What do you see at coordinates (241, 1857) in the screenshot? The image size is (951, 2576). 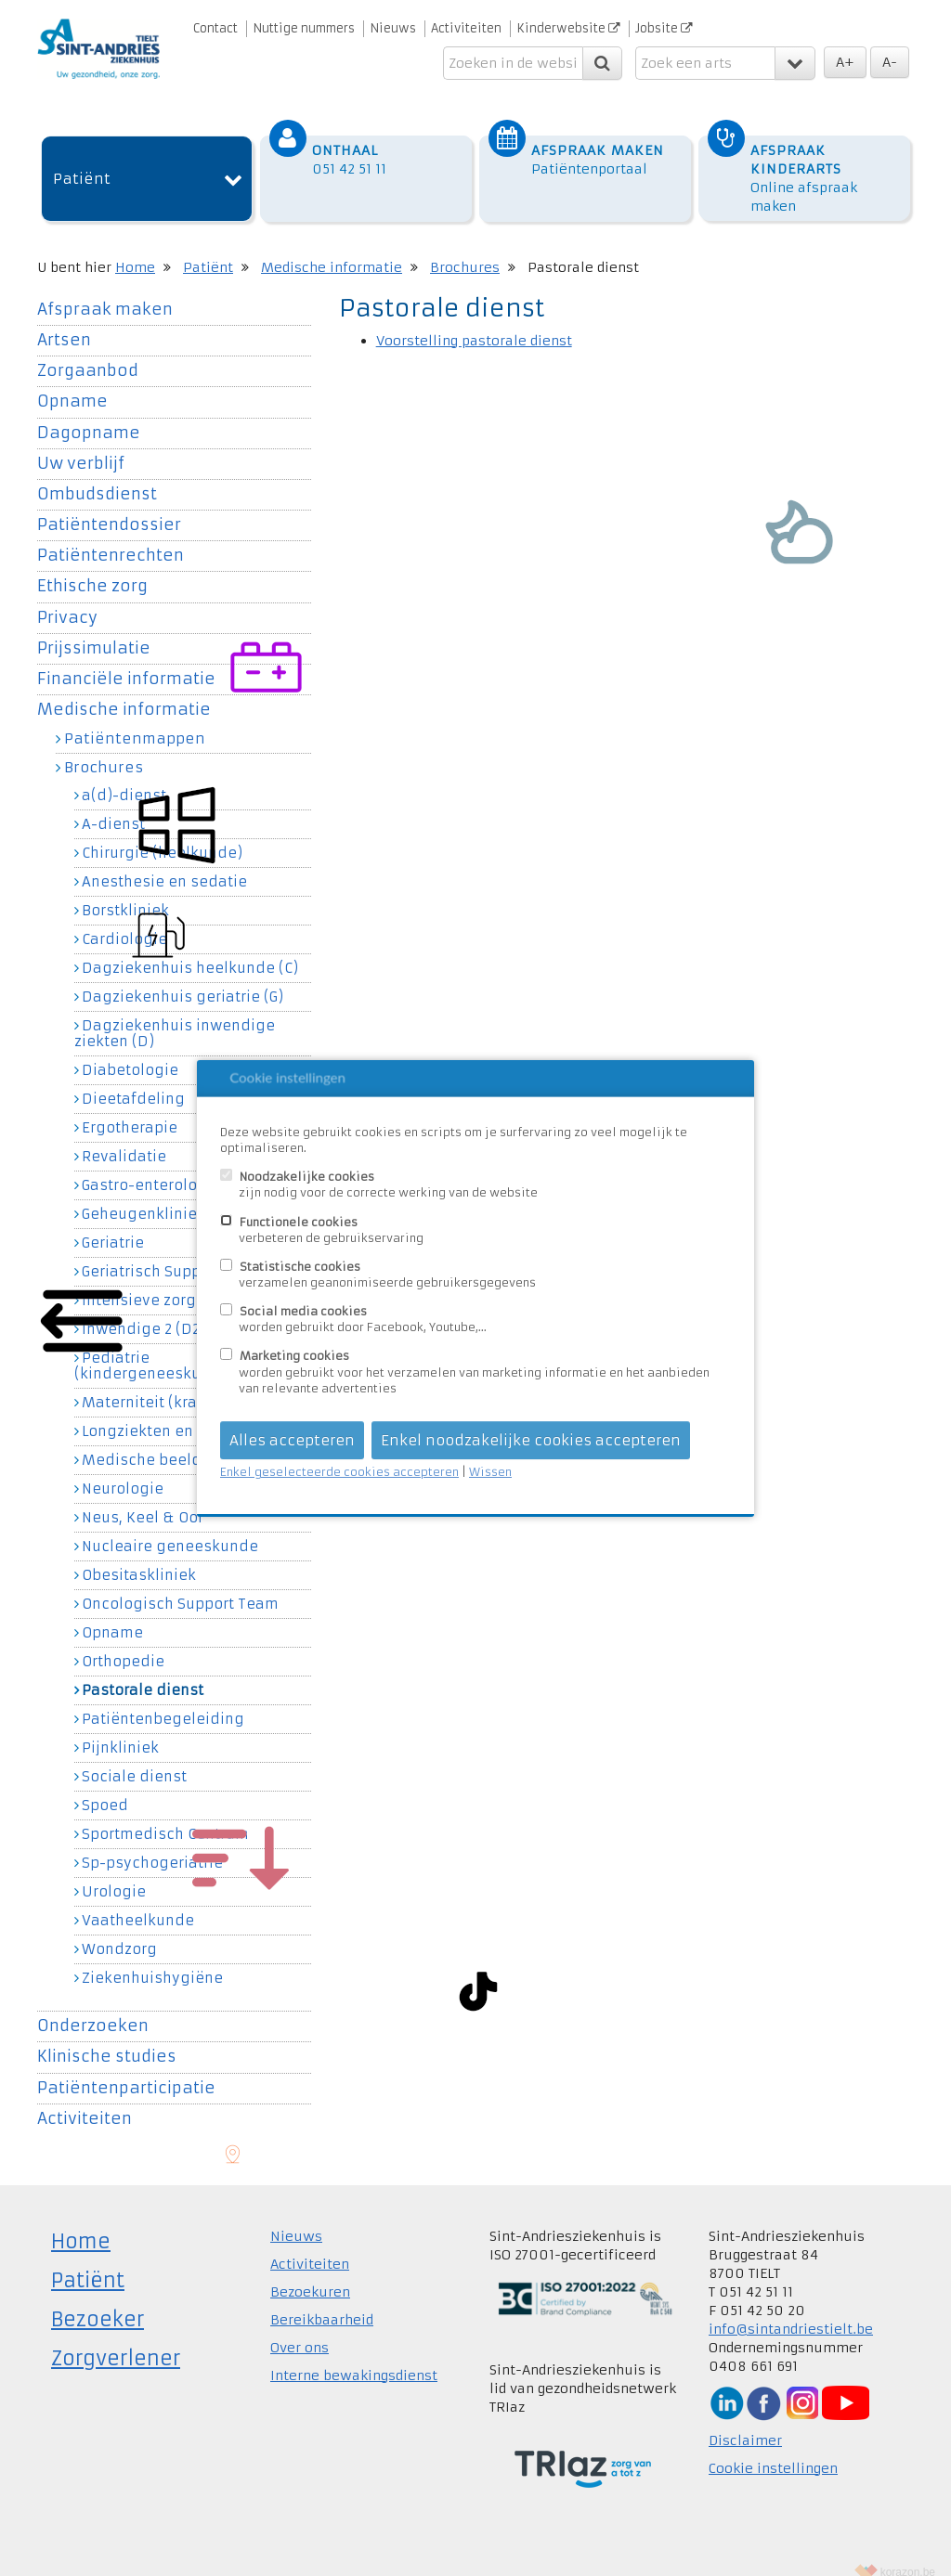 I see `sort items in descending order` at bounding box center [241, 1857].